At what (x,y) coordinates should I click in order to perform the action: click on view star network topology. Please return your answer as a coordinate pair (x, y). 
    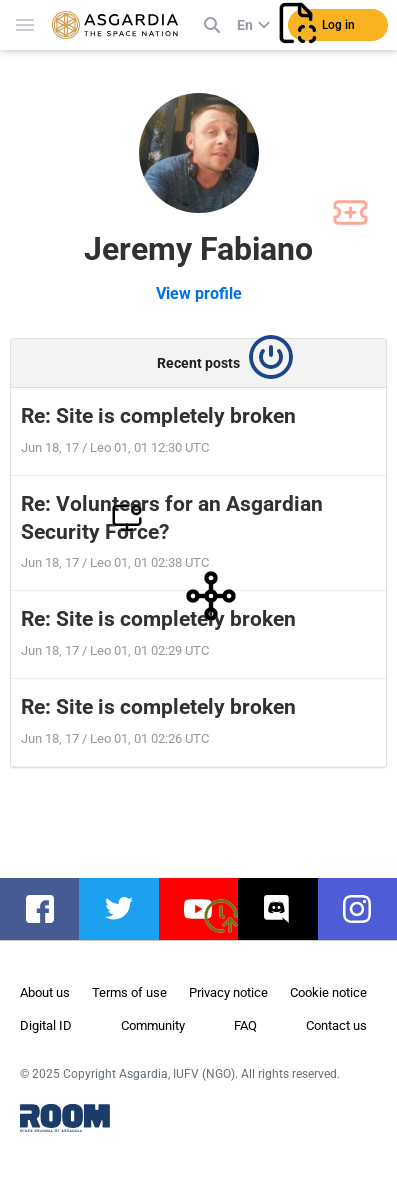
    Looking at the image, I should click on (211, 596).